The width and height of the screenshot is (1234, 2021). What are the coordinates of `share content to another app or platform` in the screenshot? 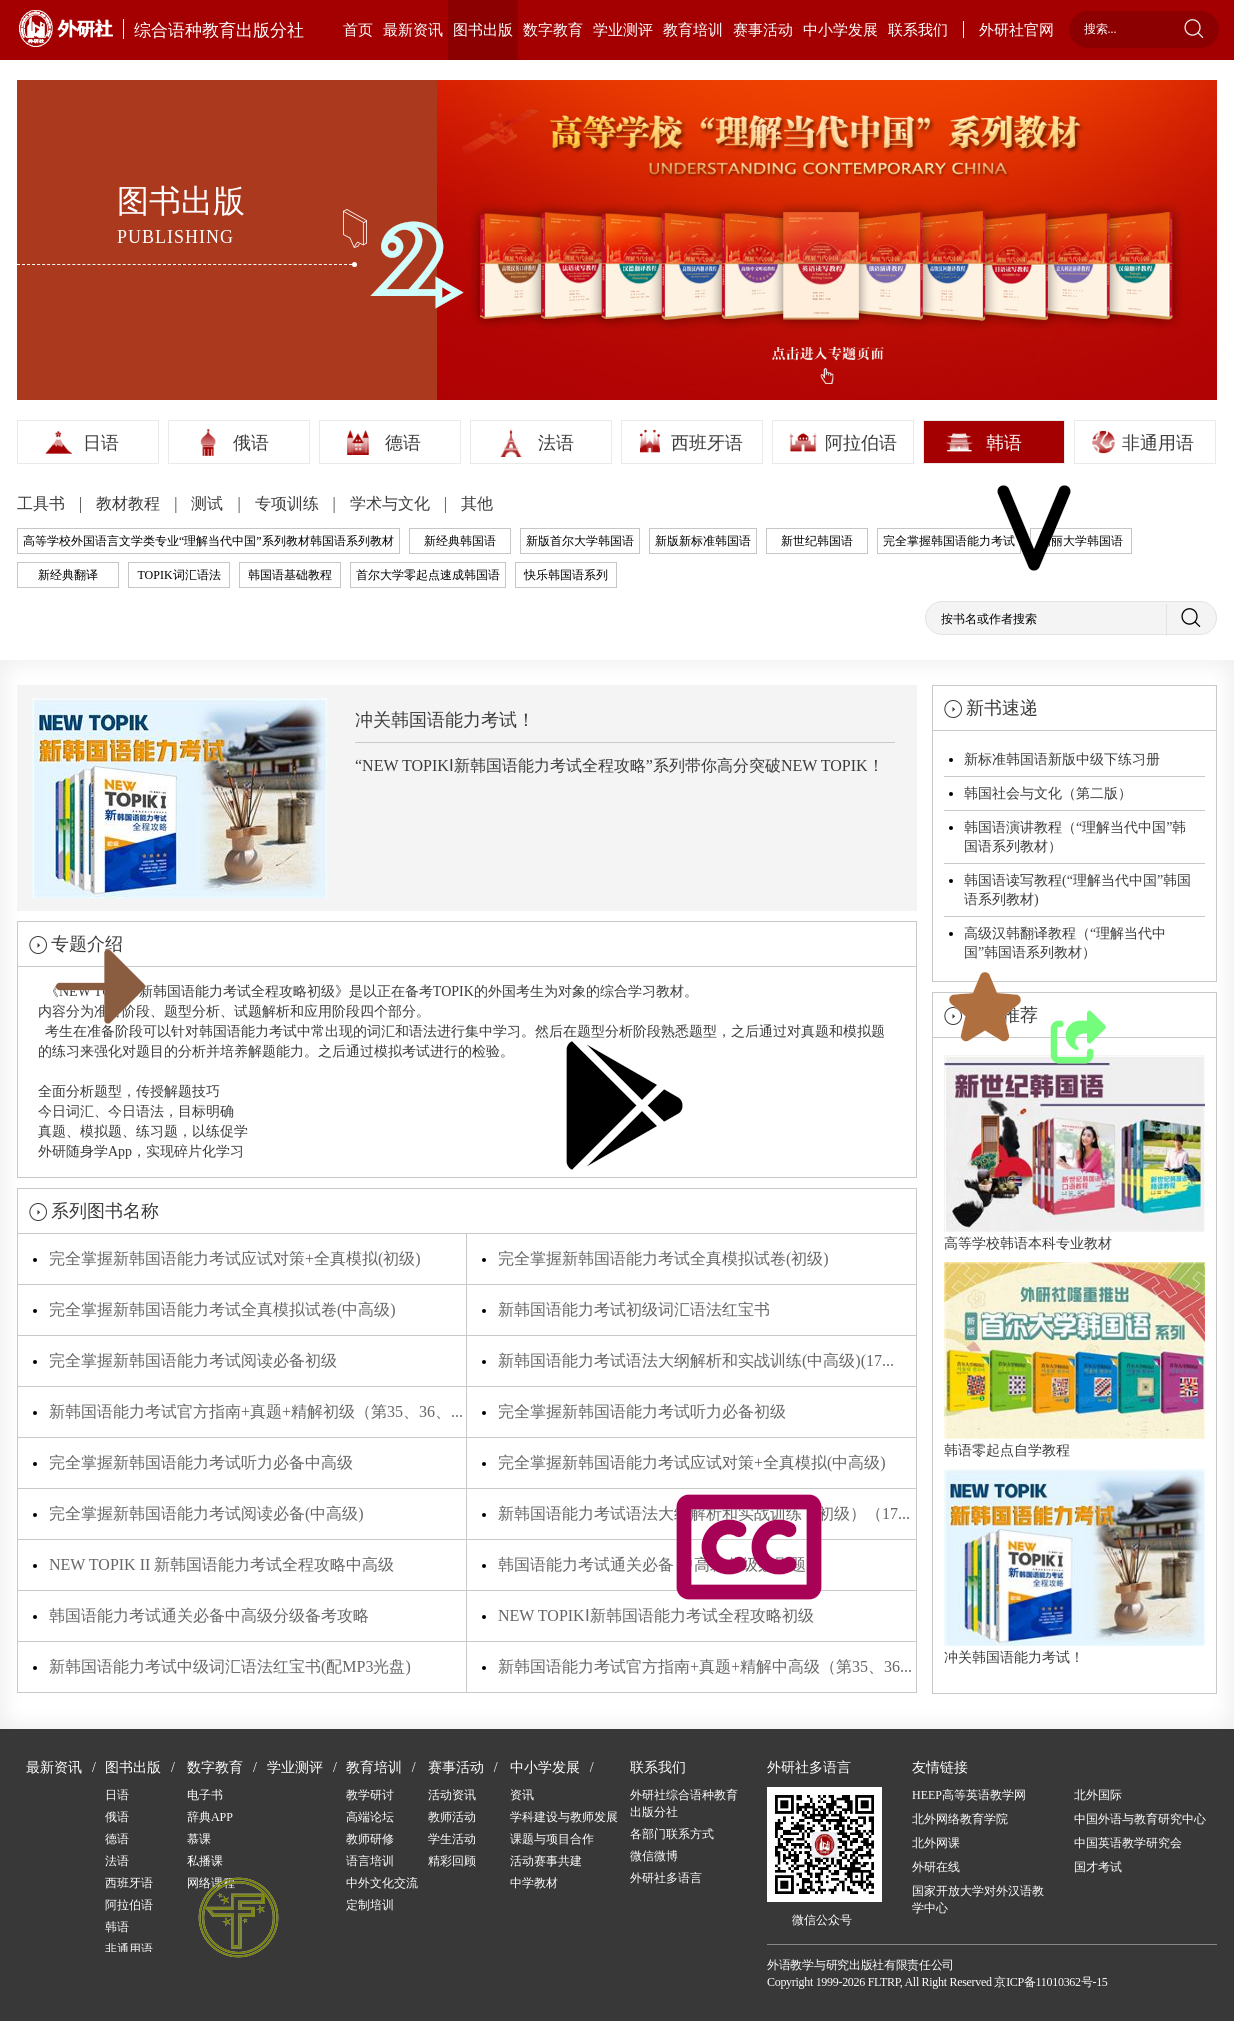 It's located at (1077, 1037).